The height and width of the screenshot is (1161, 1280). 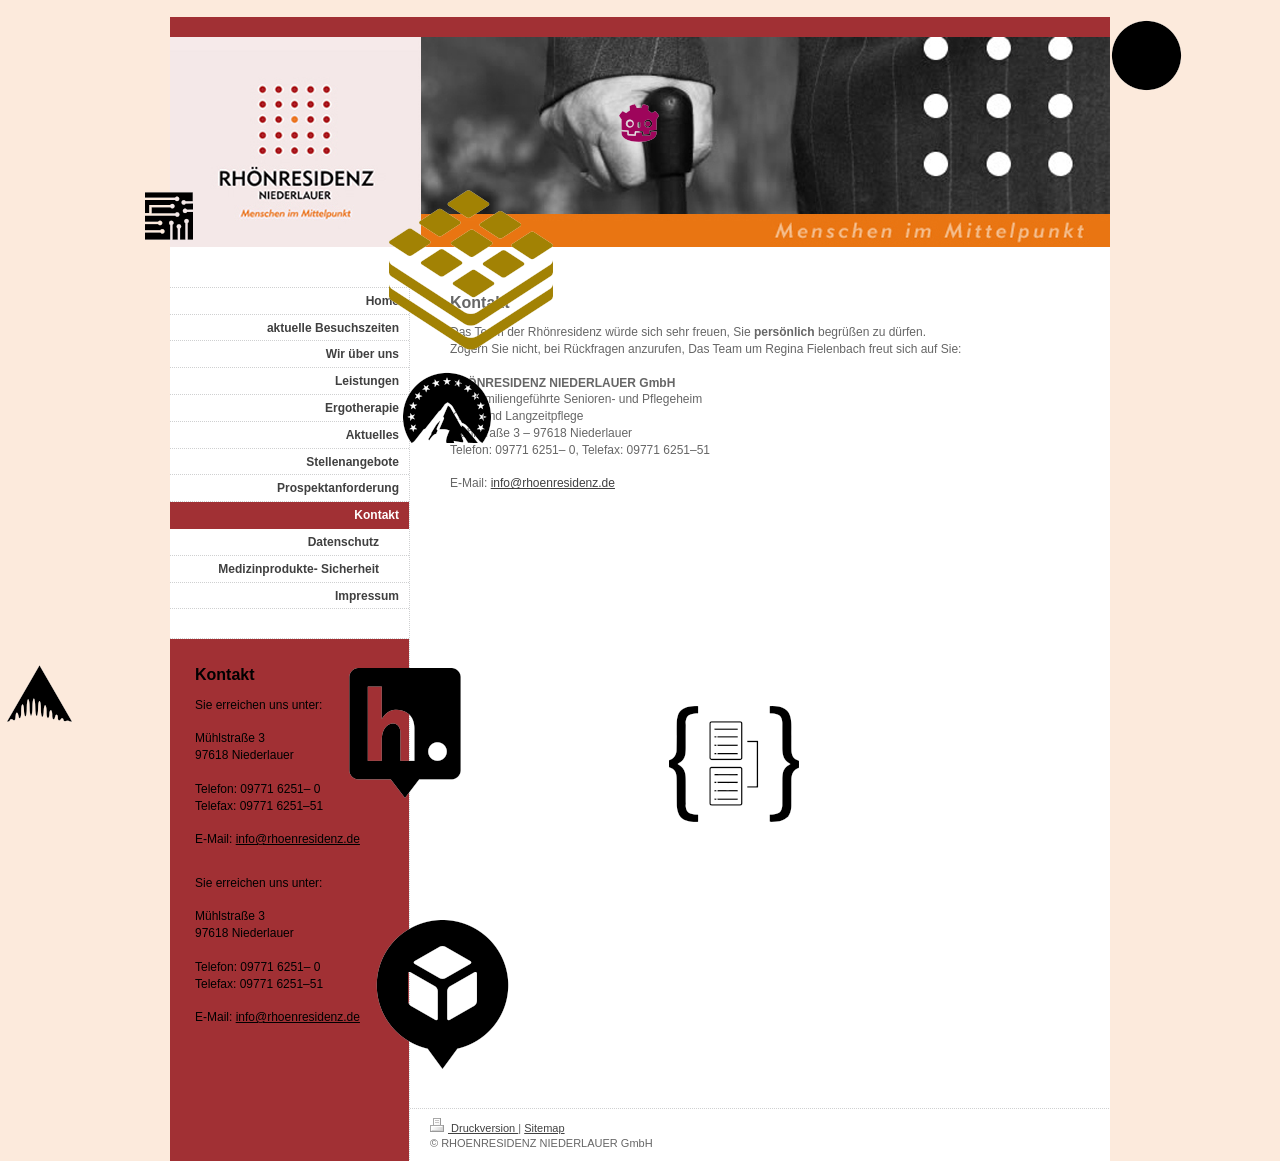 What do you see at coordinates (447, 408) in the screenshot?
I see `open the Paramount+ streaming app` at bounding box center [447, 408].